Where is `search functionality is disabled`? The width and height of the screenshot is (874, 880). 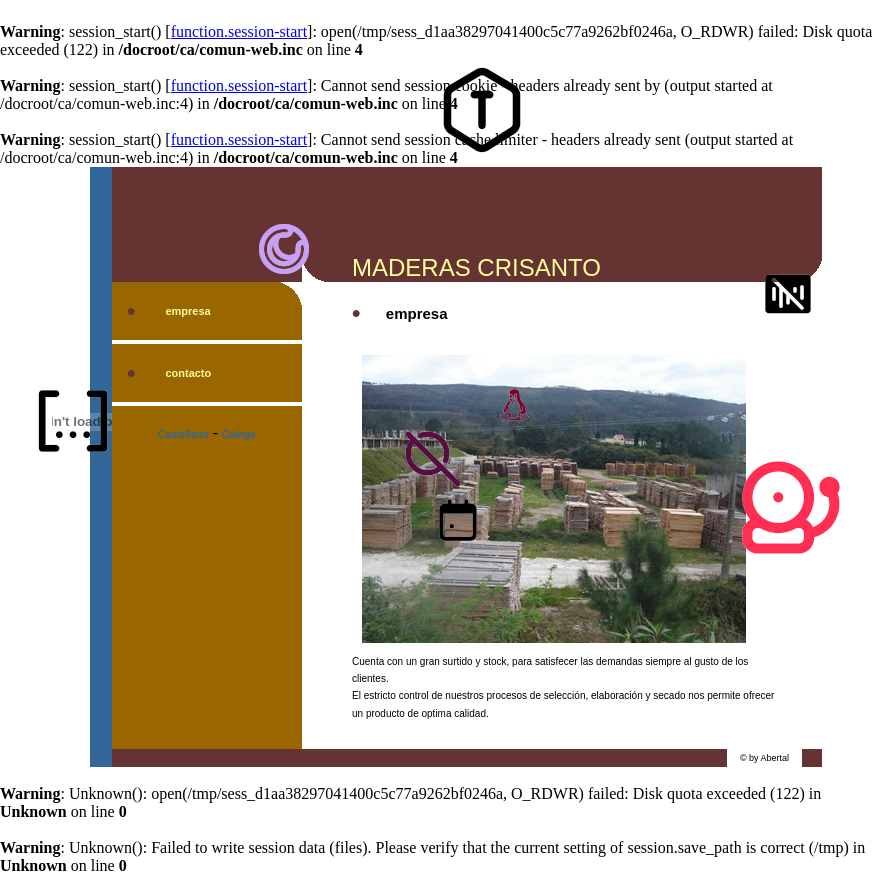
search functionality is disabled is located at coordinates (433, 459).